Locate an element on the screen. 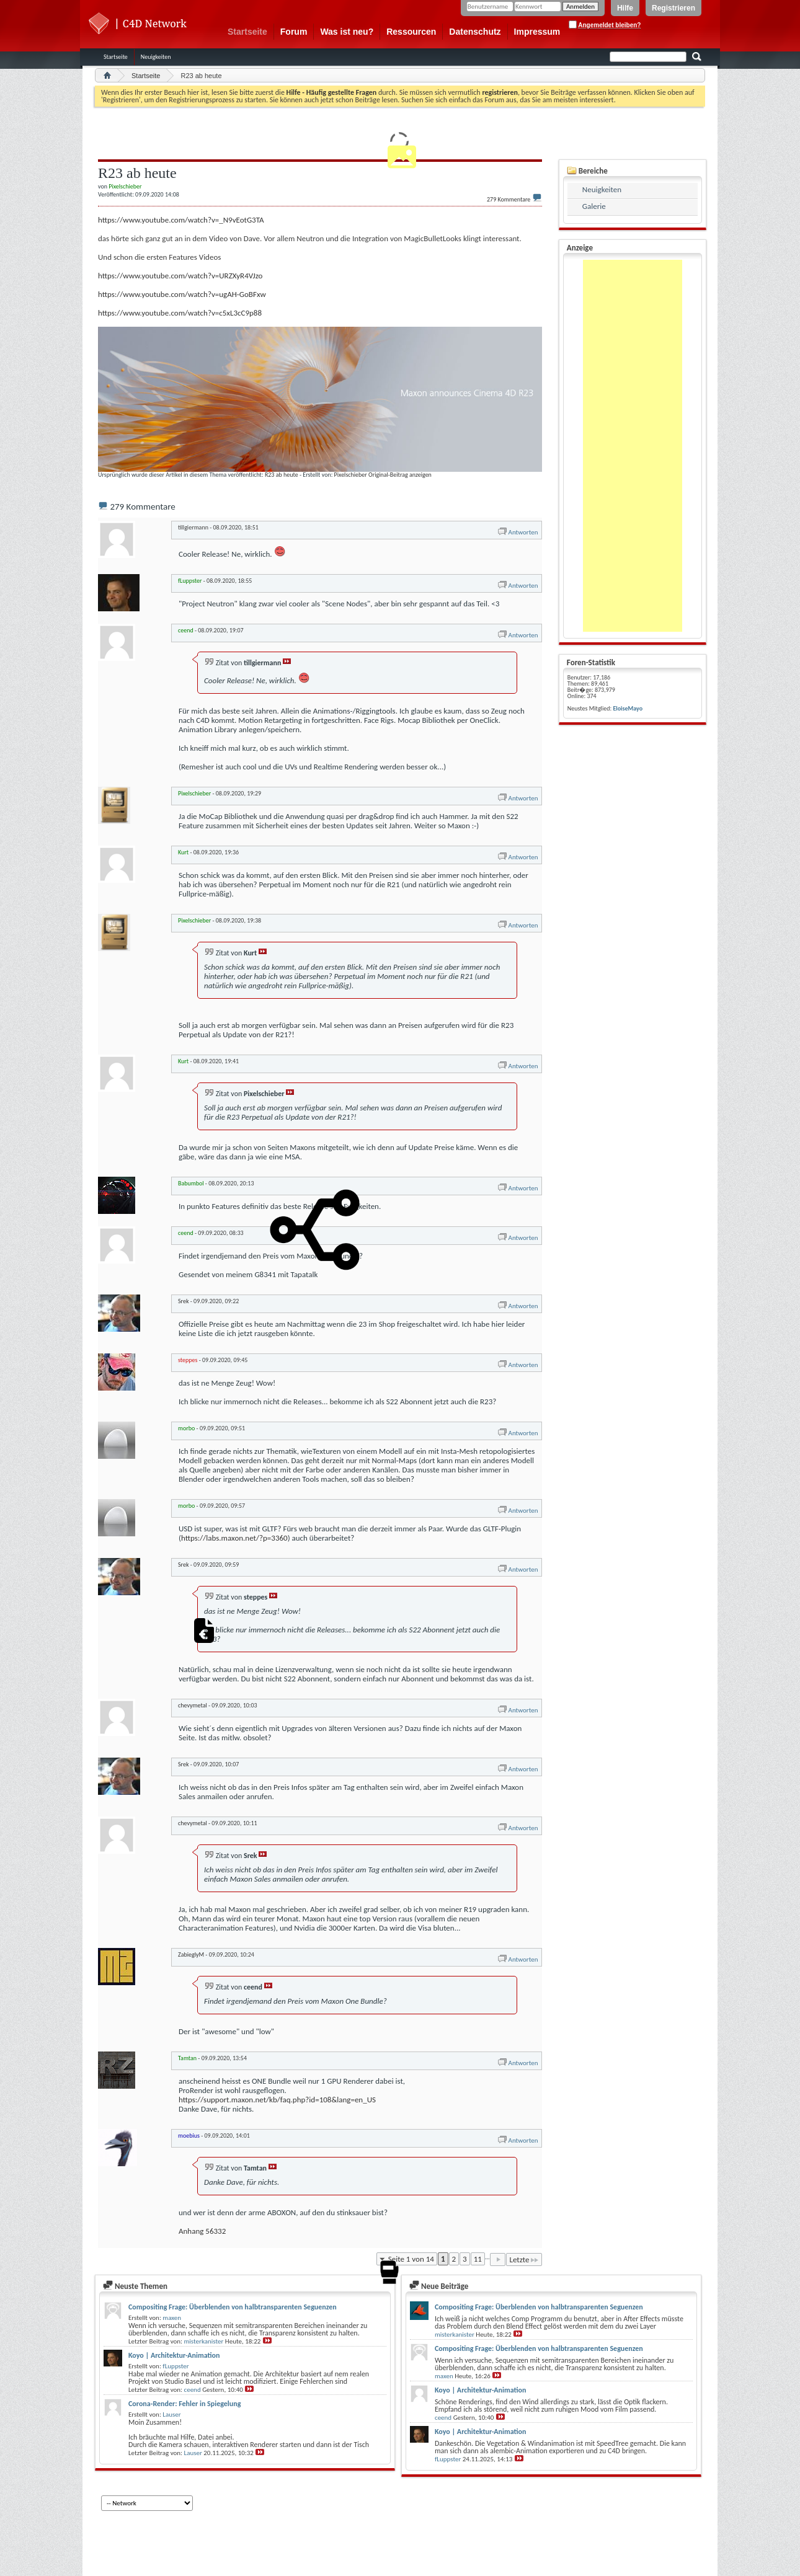  view euro currency document is located at coordinates (204, 1631).